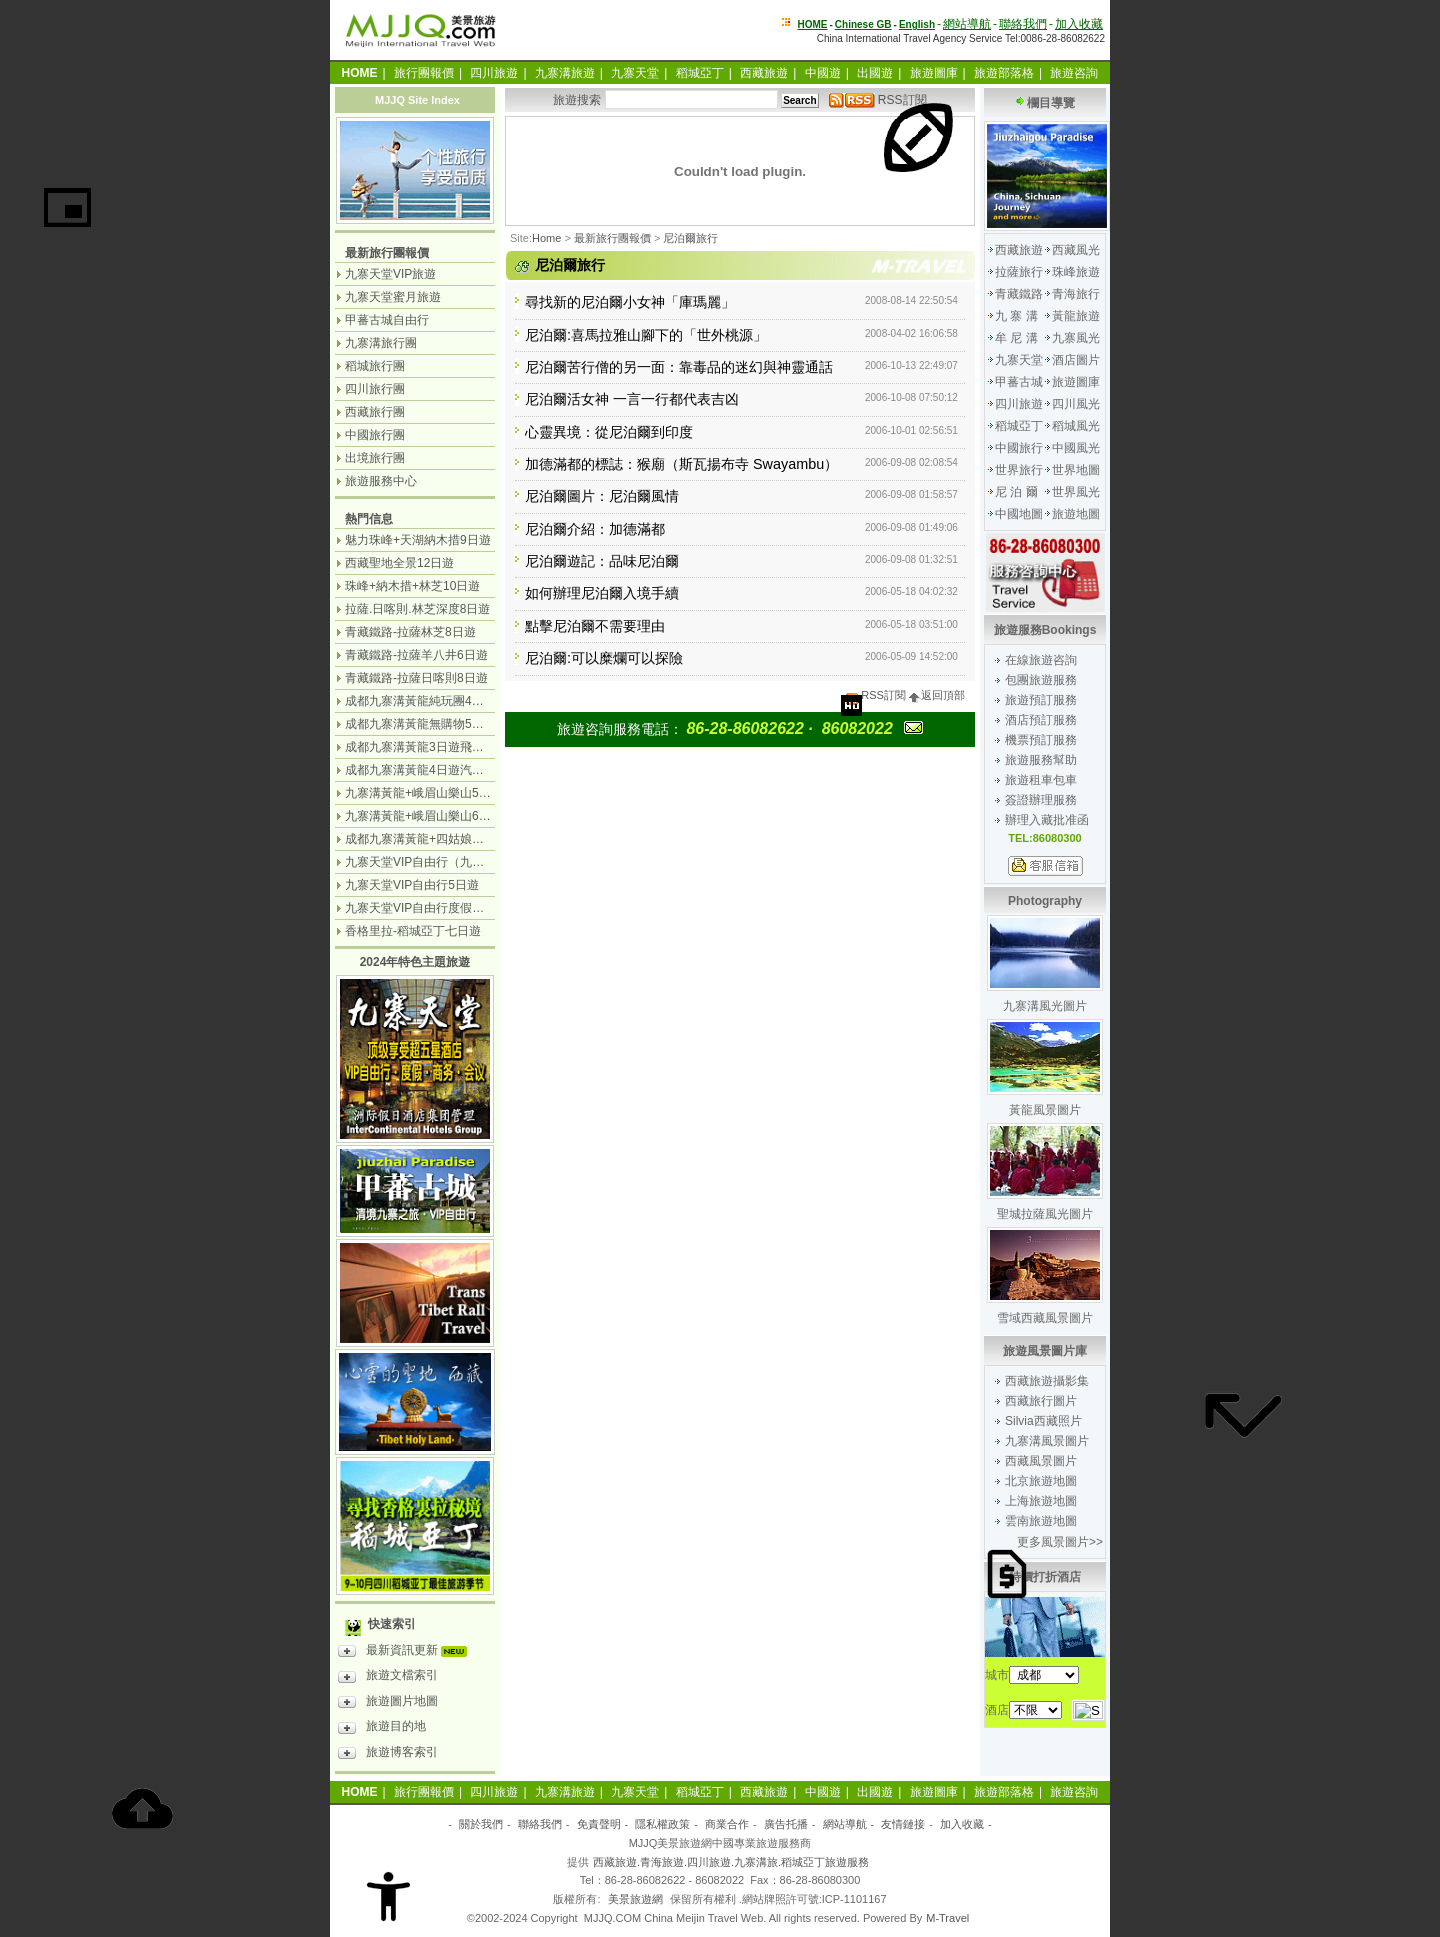 The width and height of the screenshot is (1440, 1937). What do you see at coordinates (1244, 1415) in the screenshot?
I see `indicates a missed incoming call` at bounding box center [1244, 1415].